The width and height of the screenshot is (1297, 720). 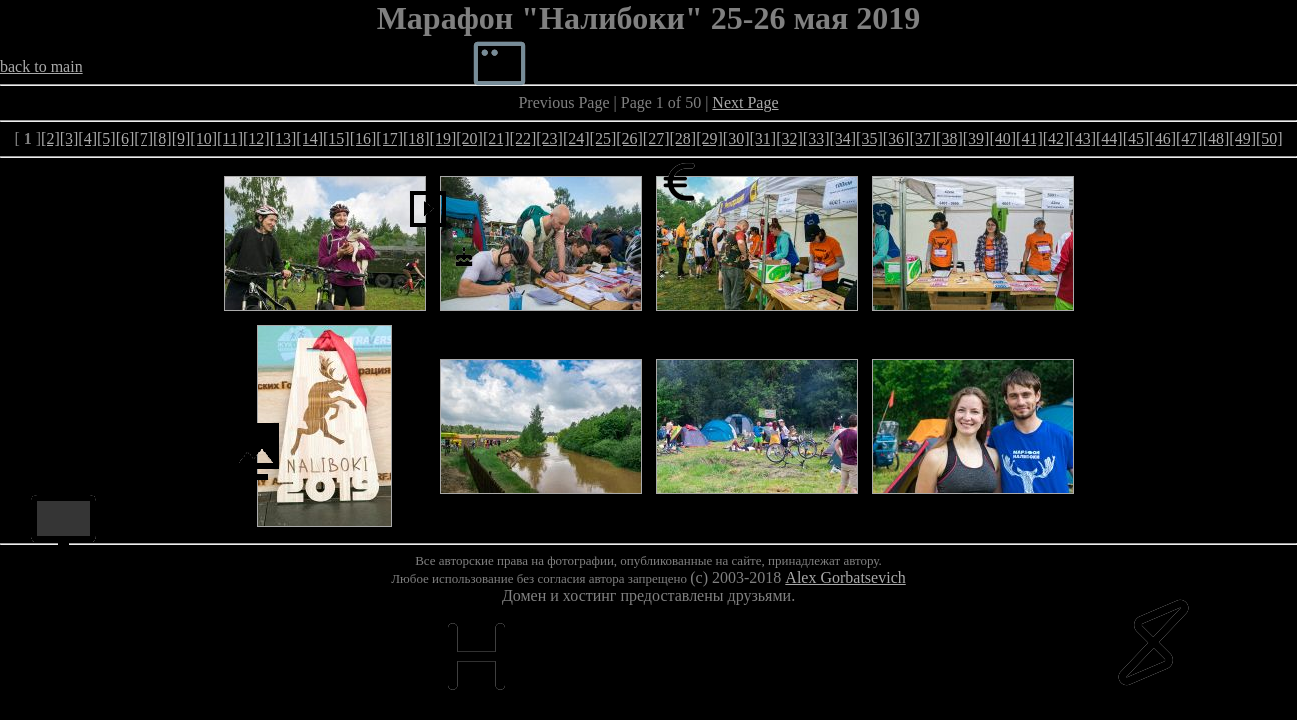 I want to click on access THORChain cryptocurrency services, so click(x=1153, y=642).